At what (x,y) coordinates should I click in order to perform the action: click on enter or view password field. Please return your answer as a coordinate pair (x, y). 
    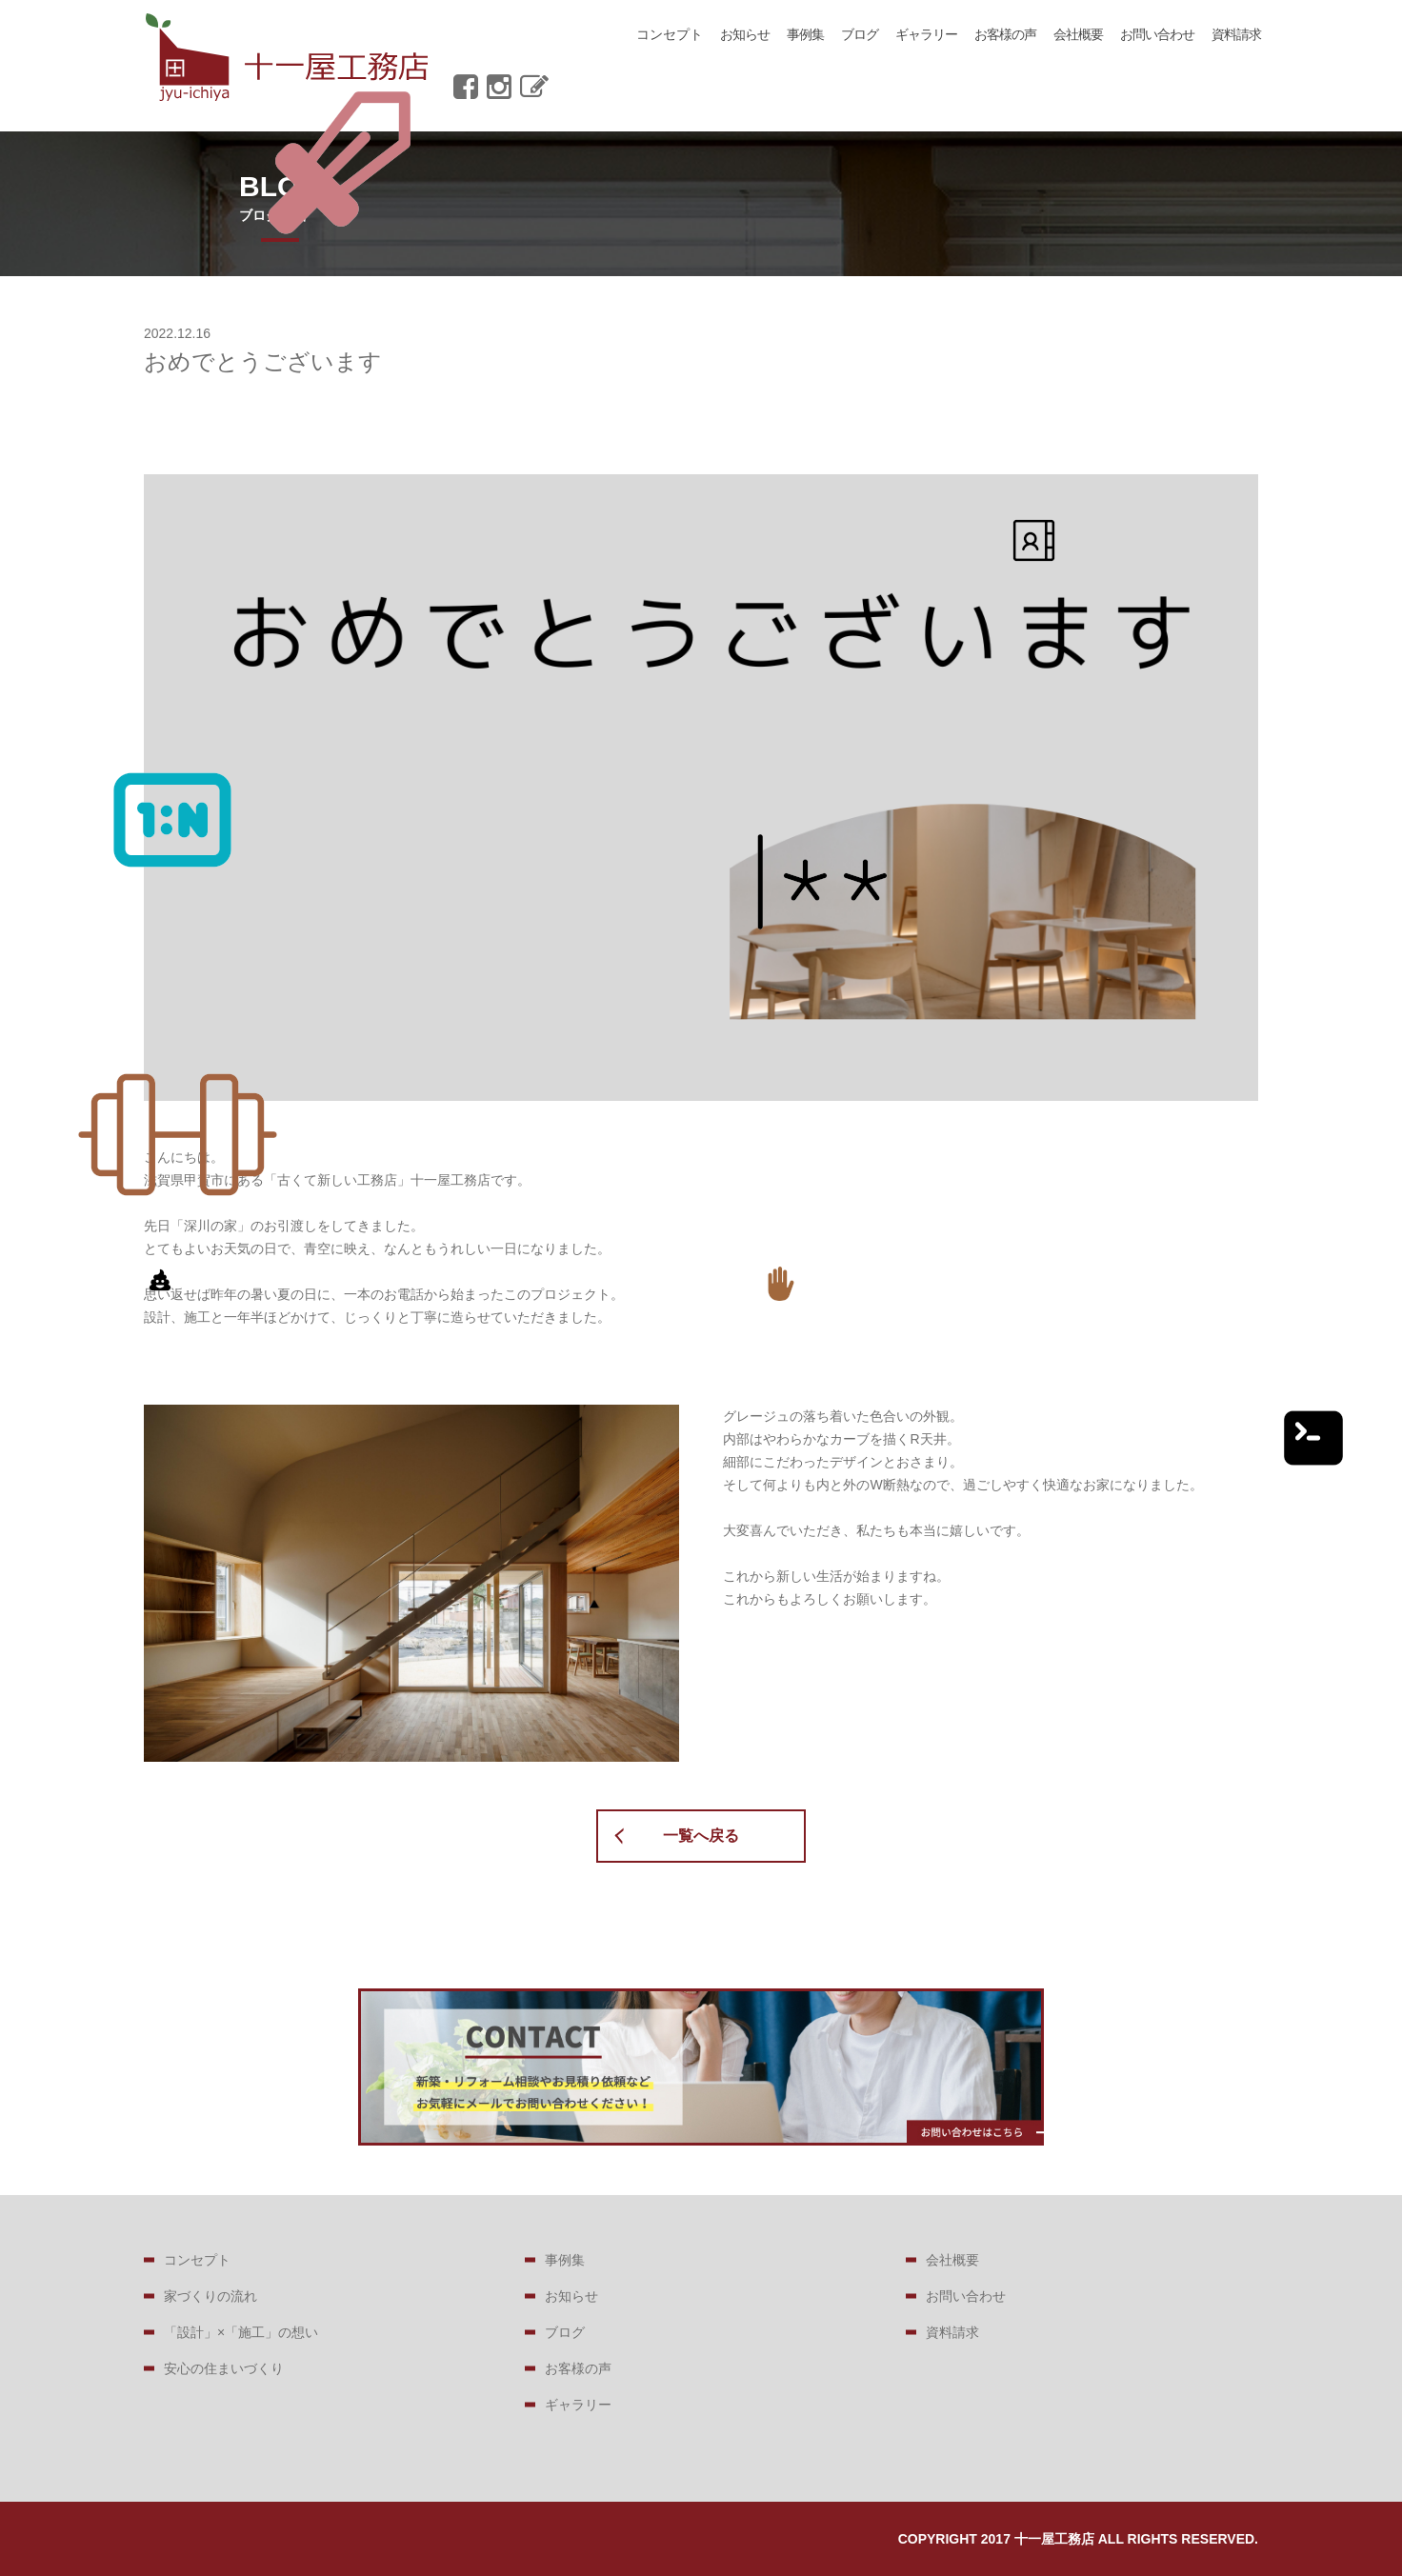
    Looking at the image, I should click on (815, 882).